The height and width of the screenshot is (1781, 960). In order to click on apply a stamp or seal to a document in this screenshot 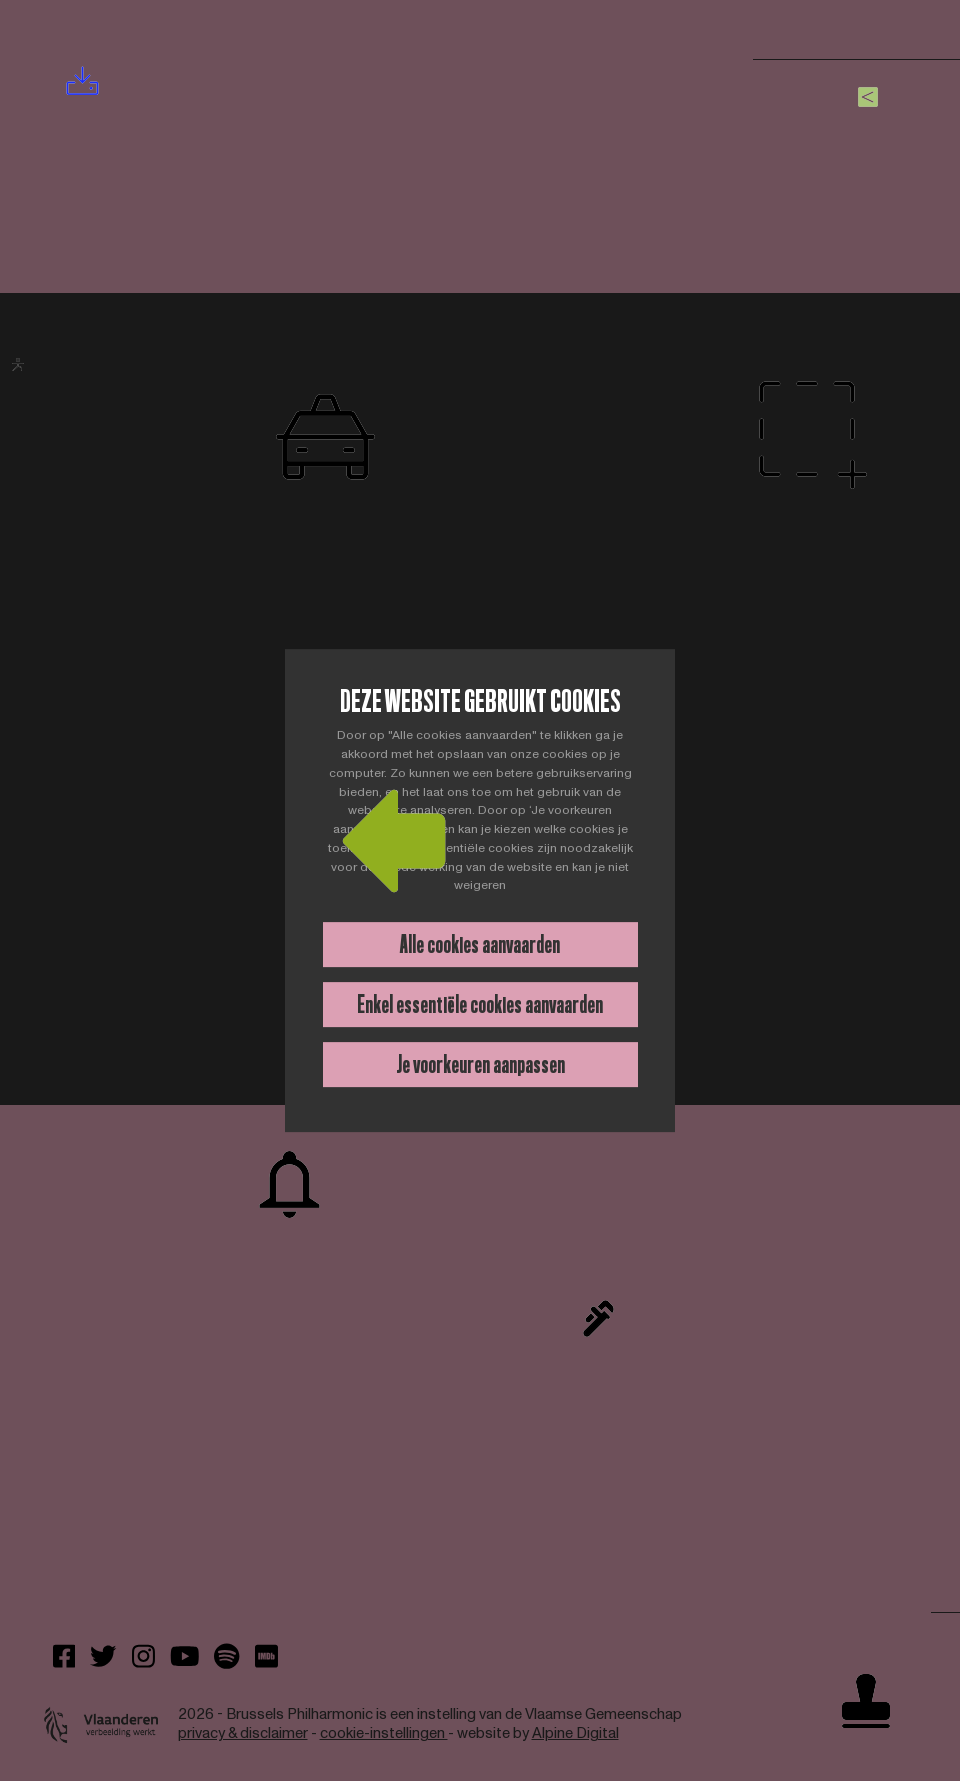, I will do `click(866, 1702)`.